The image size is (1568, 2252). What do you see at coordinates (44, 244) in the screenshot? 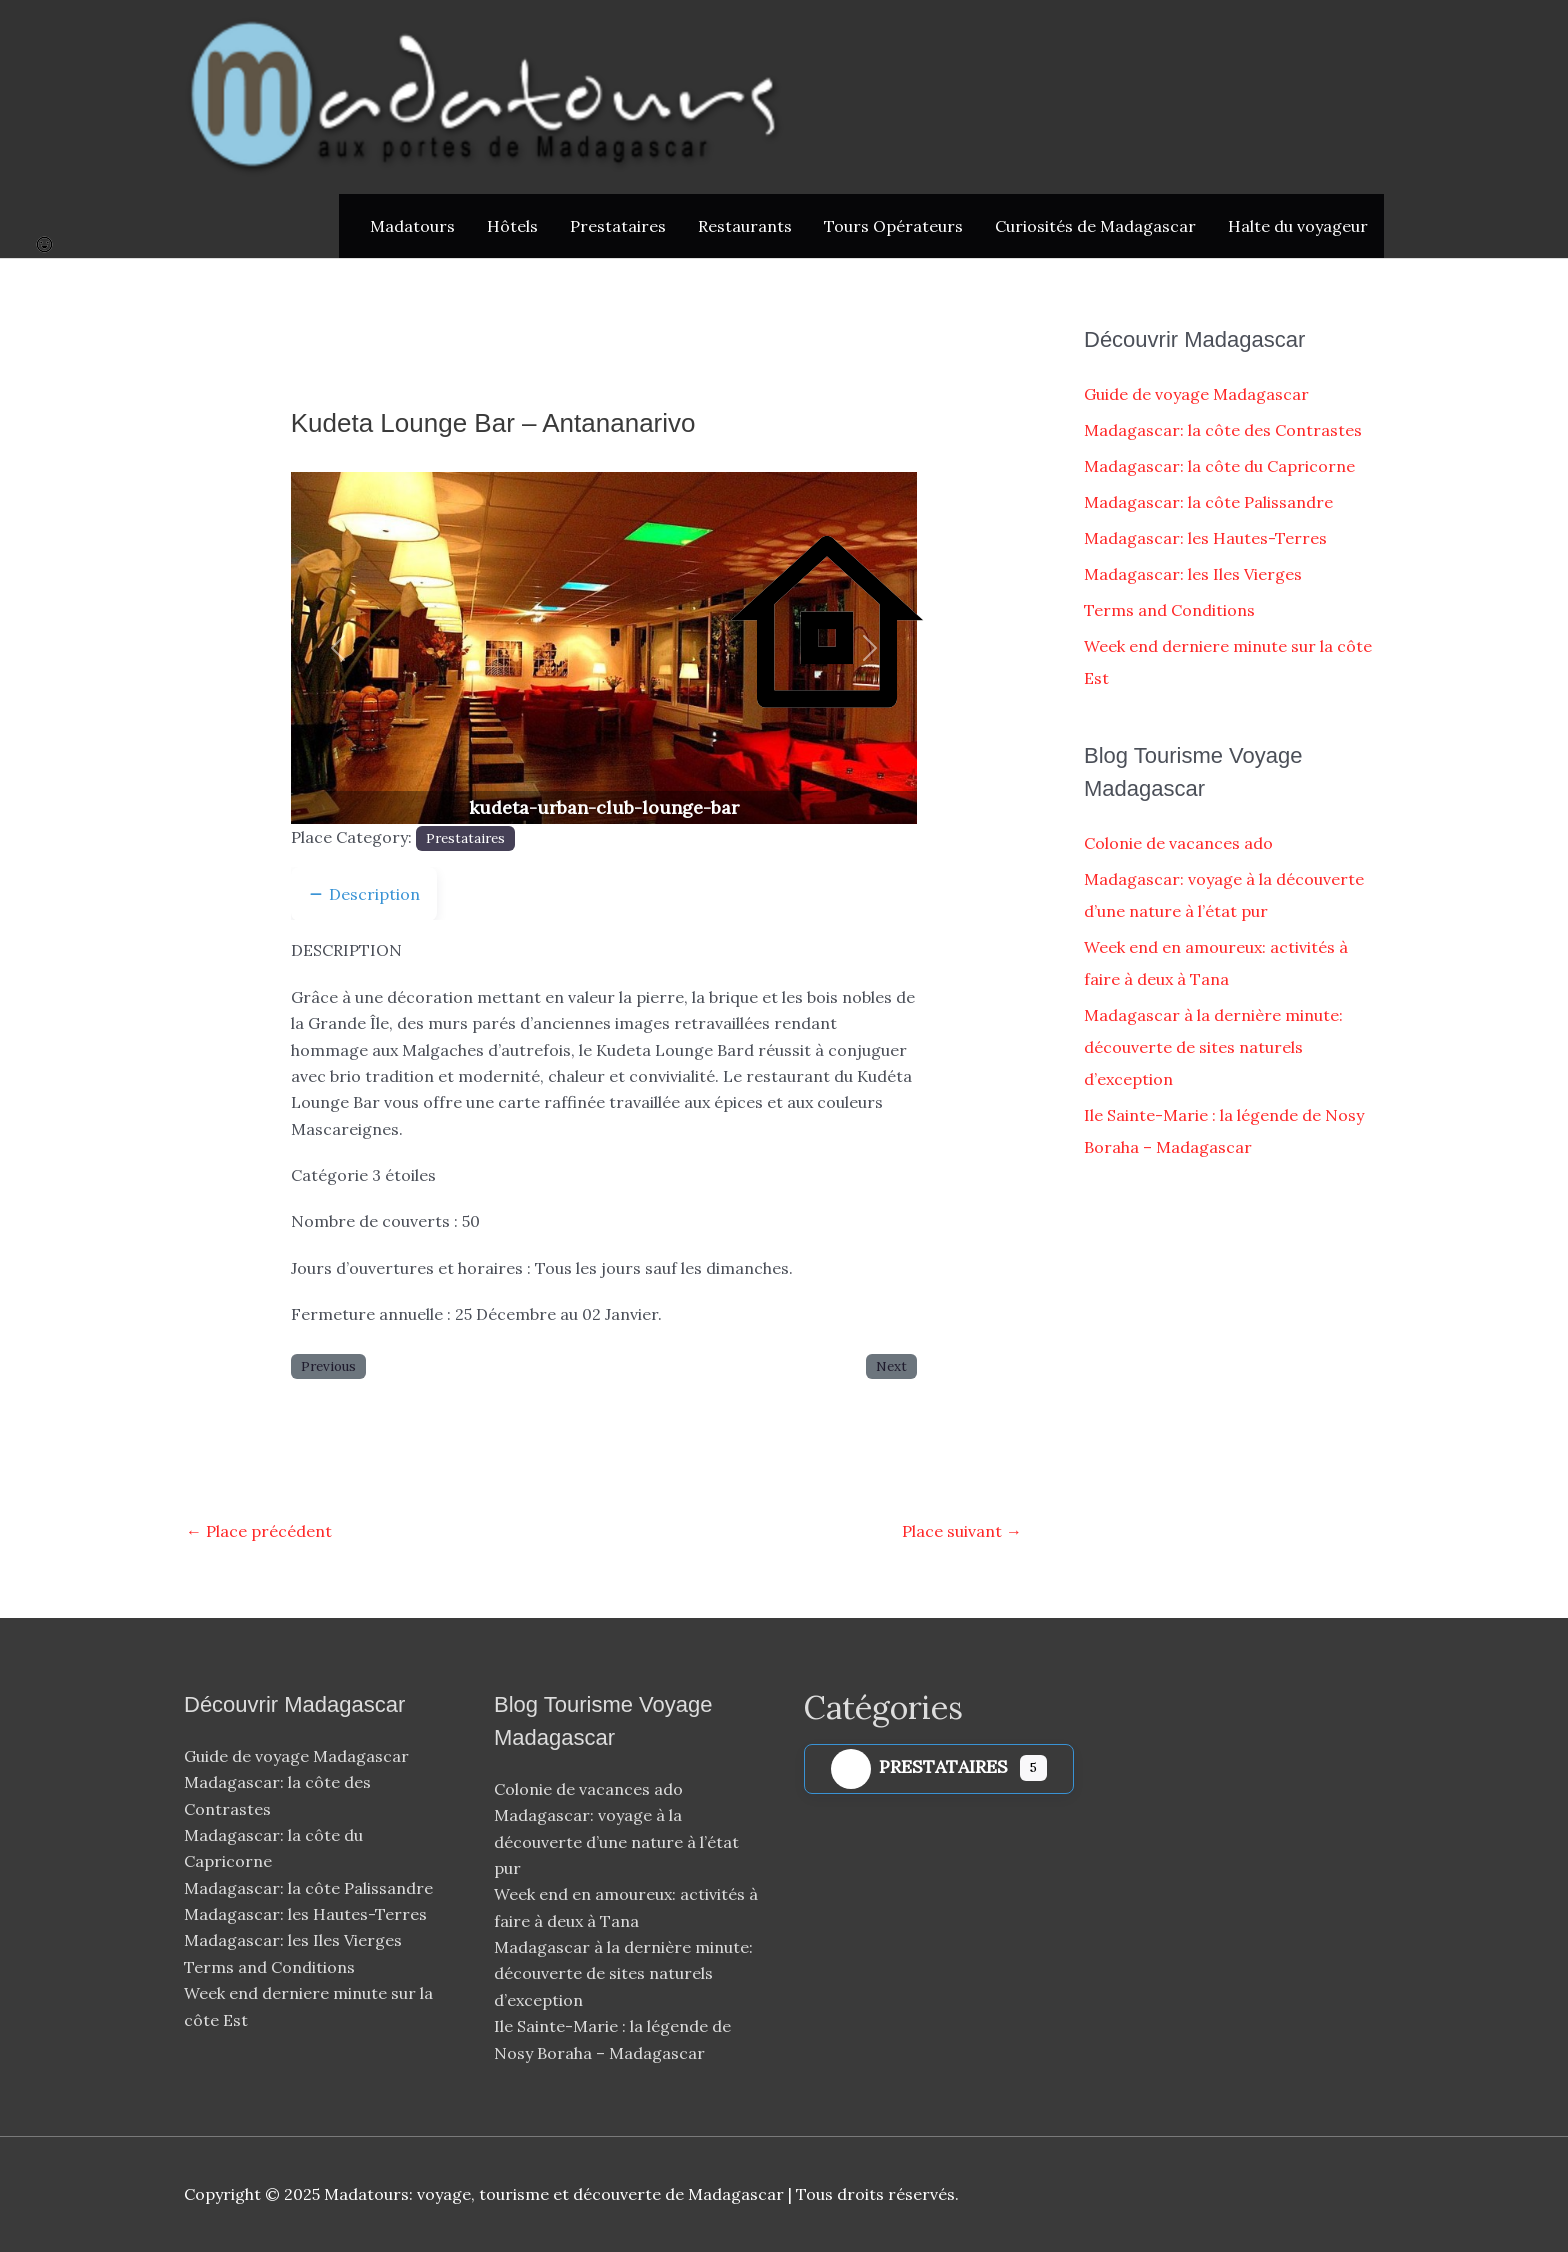
I see `add an emoji or reaction` at bounding box center [44, 244].